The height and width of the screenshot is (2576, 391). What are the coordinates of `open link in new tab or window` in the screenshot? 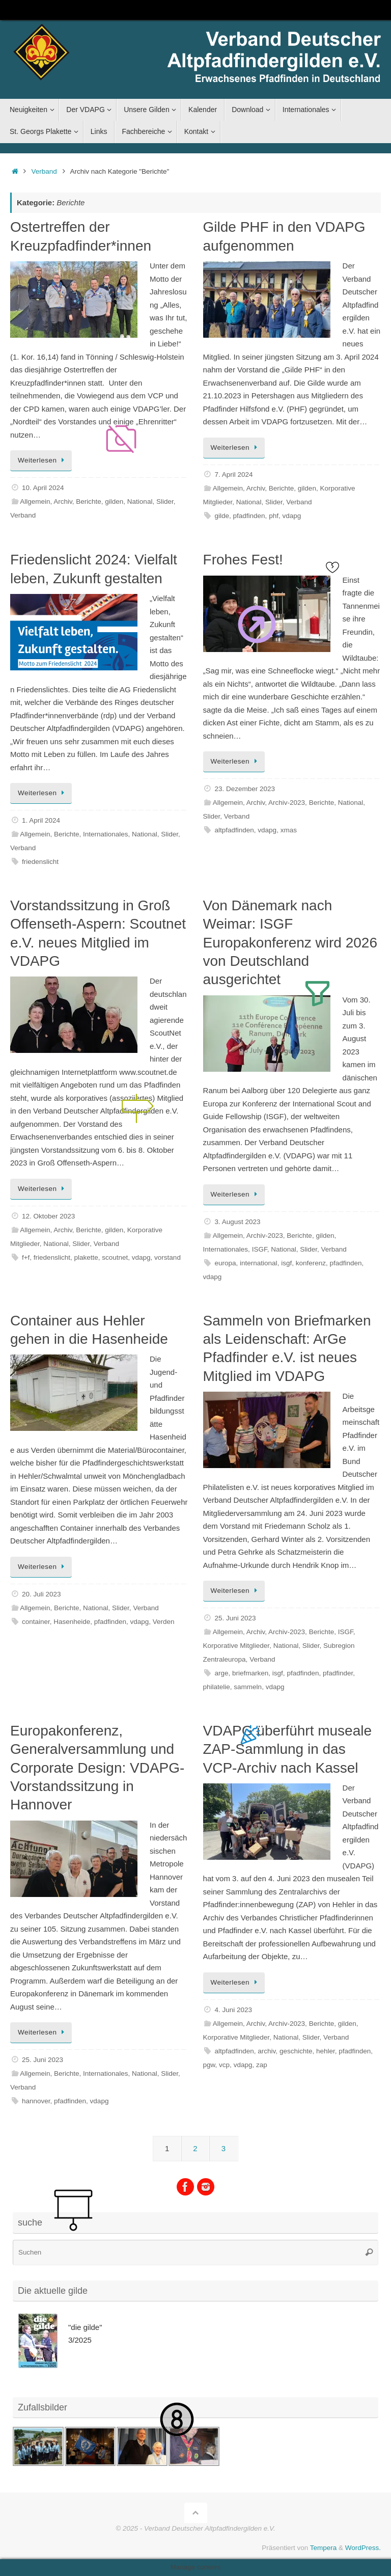 It's located at (257, 624).